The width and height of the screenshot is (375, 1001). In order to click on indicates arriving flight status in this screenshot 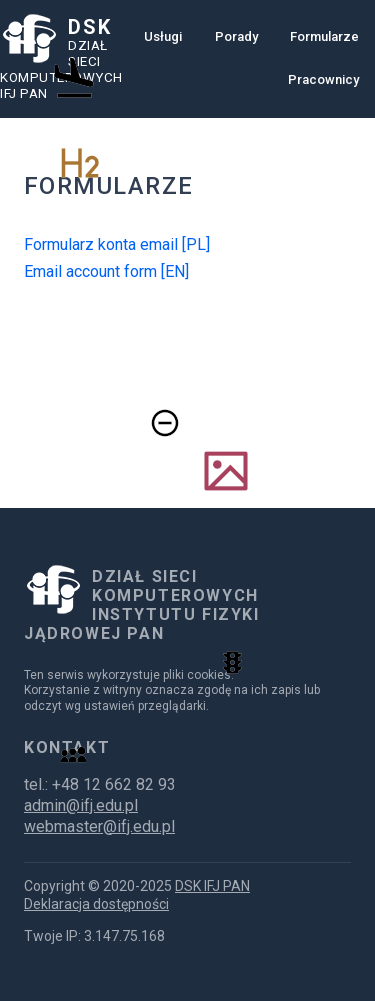, I will do `click(74, 78)`.